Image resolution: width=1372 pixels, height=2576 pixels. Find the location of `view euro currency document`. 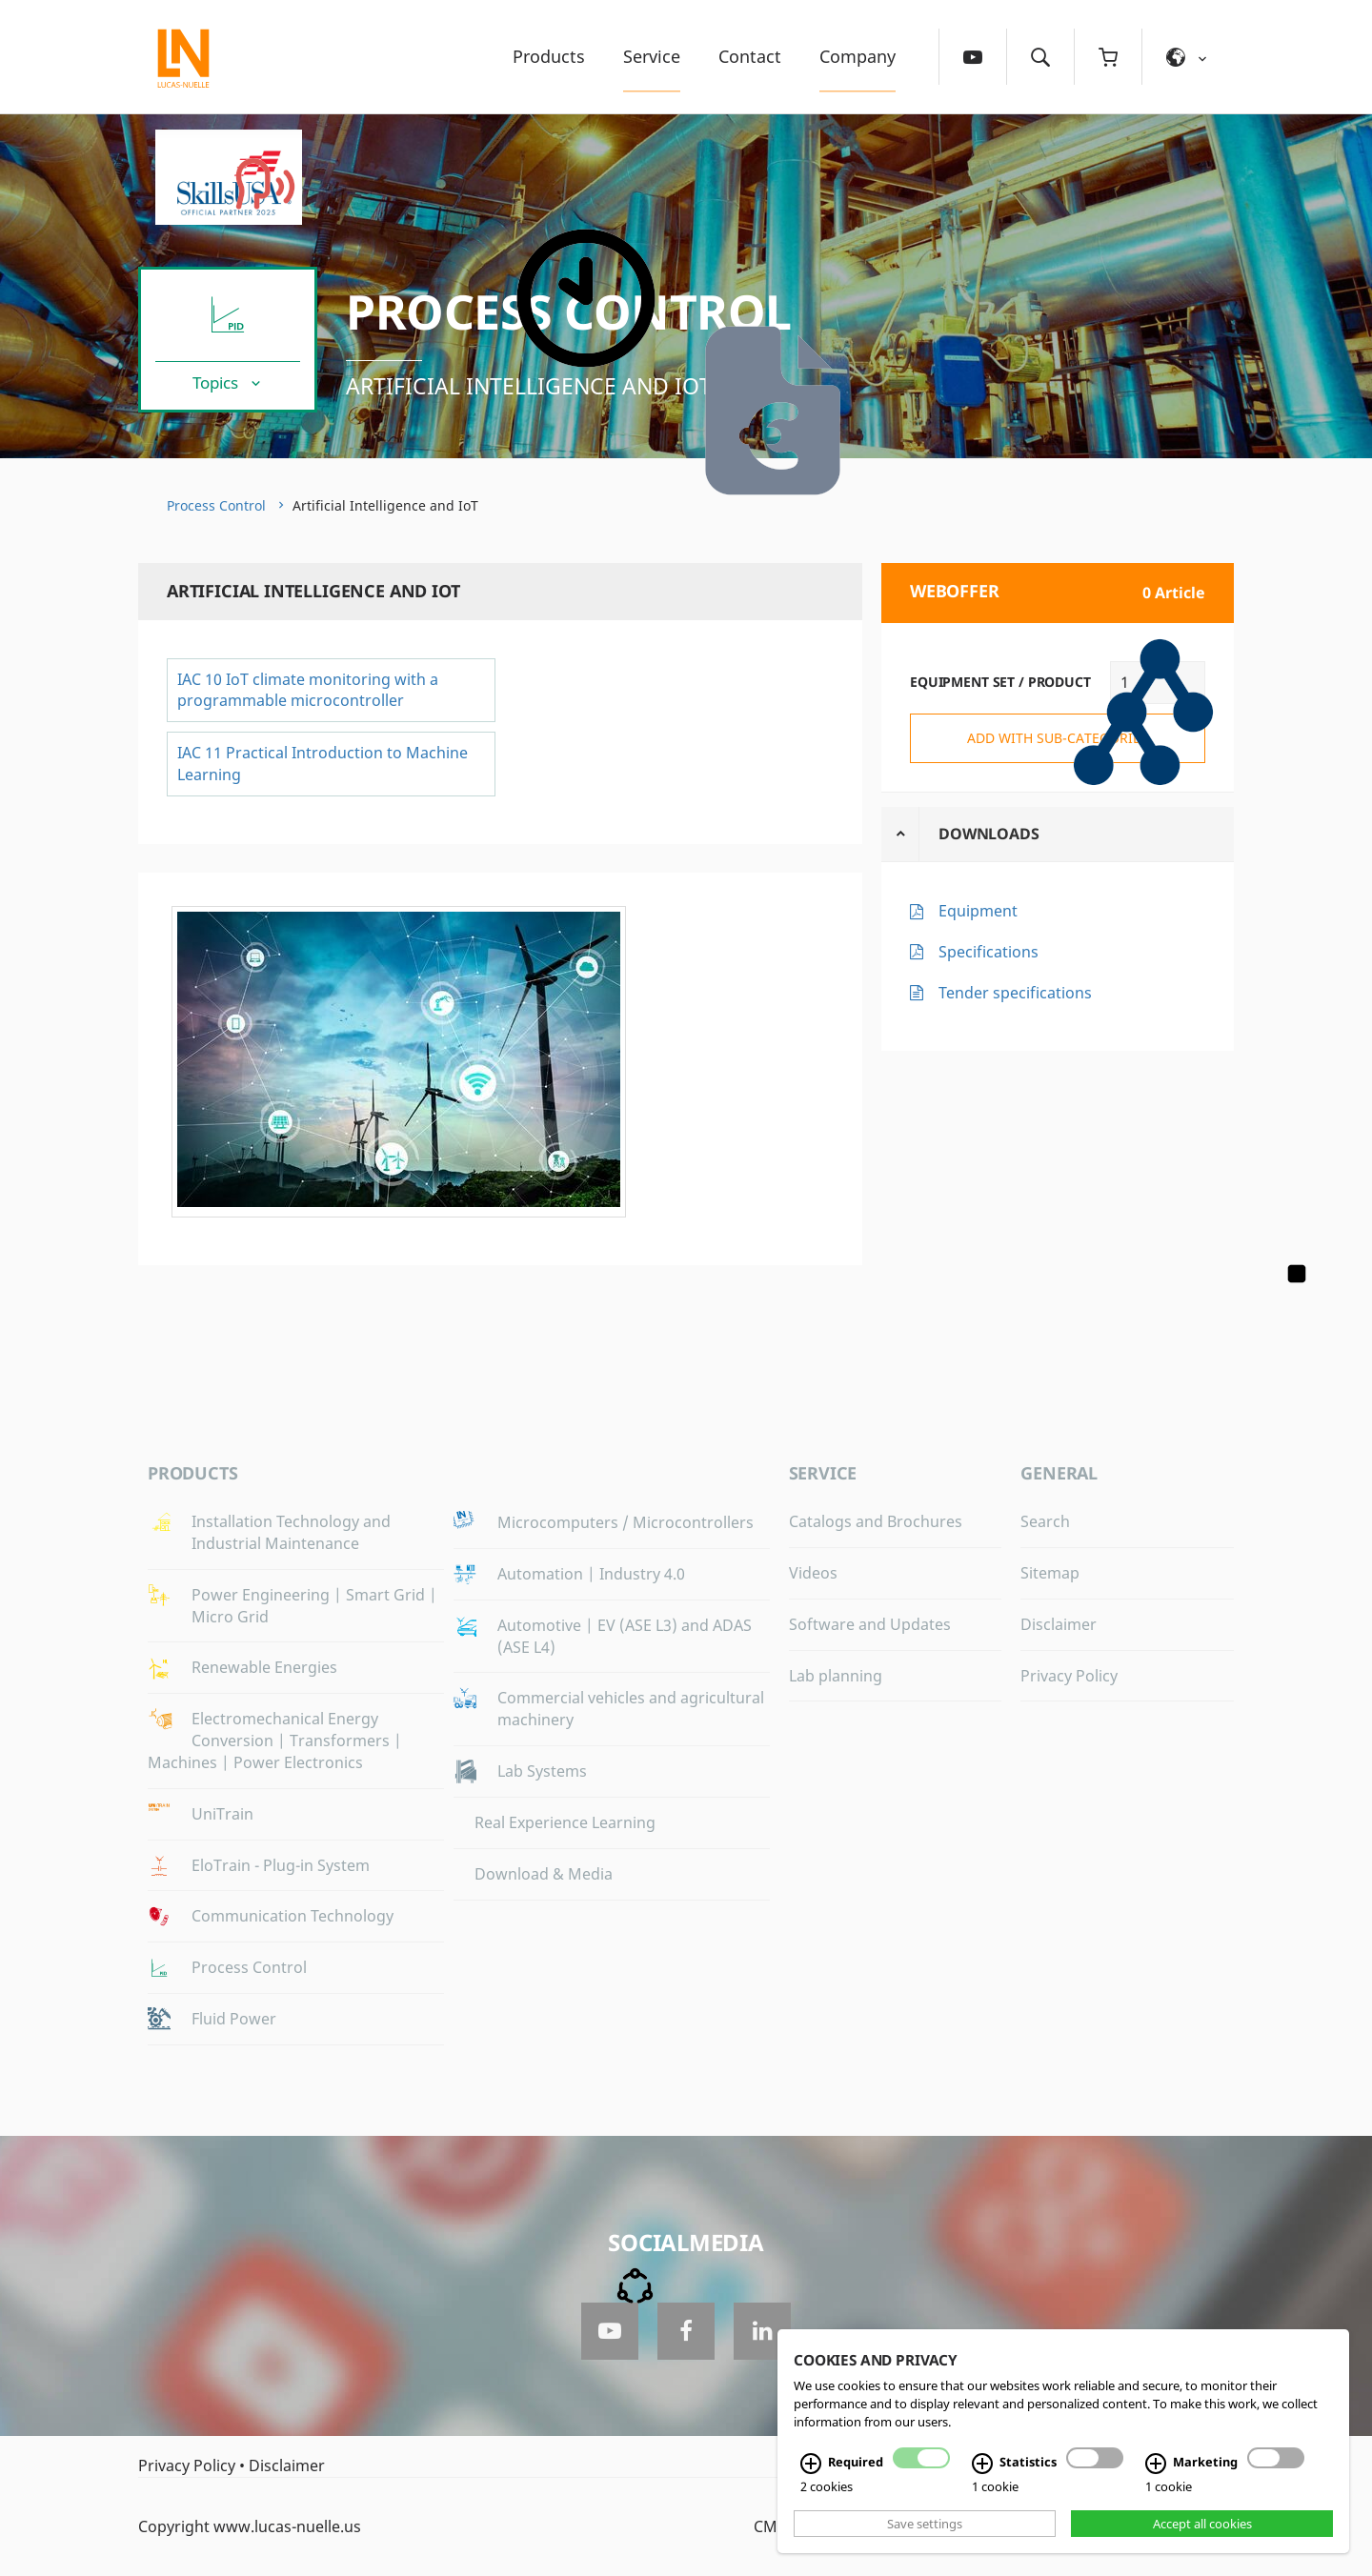

view euro currency document is located at coordinates (773, 411).